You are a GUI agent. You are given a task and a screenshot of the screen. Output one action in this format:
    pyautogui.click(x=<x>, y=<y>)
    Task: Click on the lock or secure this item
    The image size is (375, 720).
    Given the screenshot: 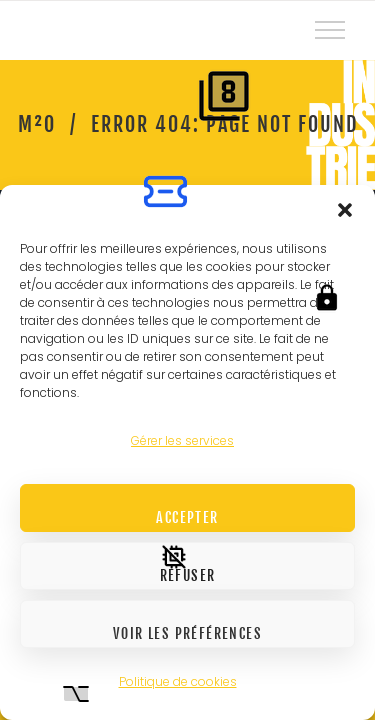 What is the action you would take?
    pyautogui.click(x=327, y=298)
    